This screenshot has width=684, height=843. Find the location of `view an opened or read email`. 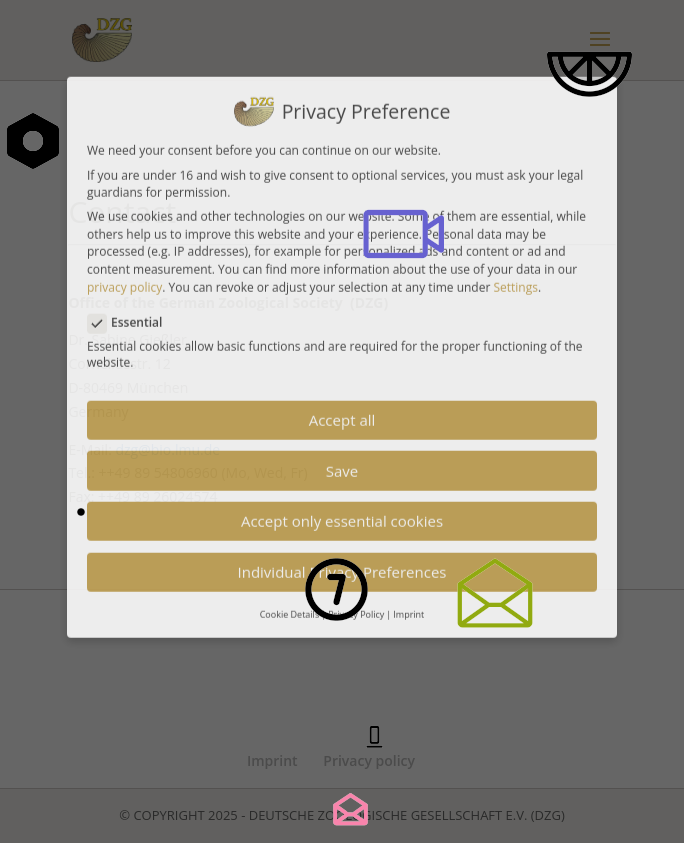

view an opened or read email is located at coordinates (495, 596).